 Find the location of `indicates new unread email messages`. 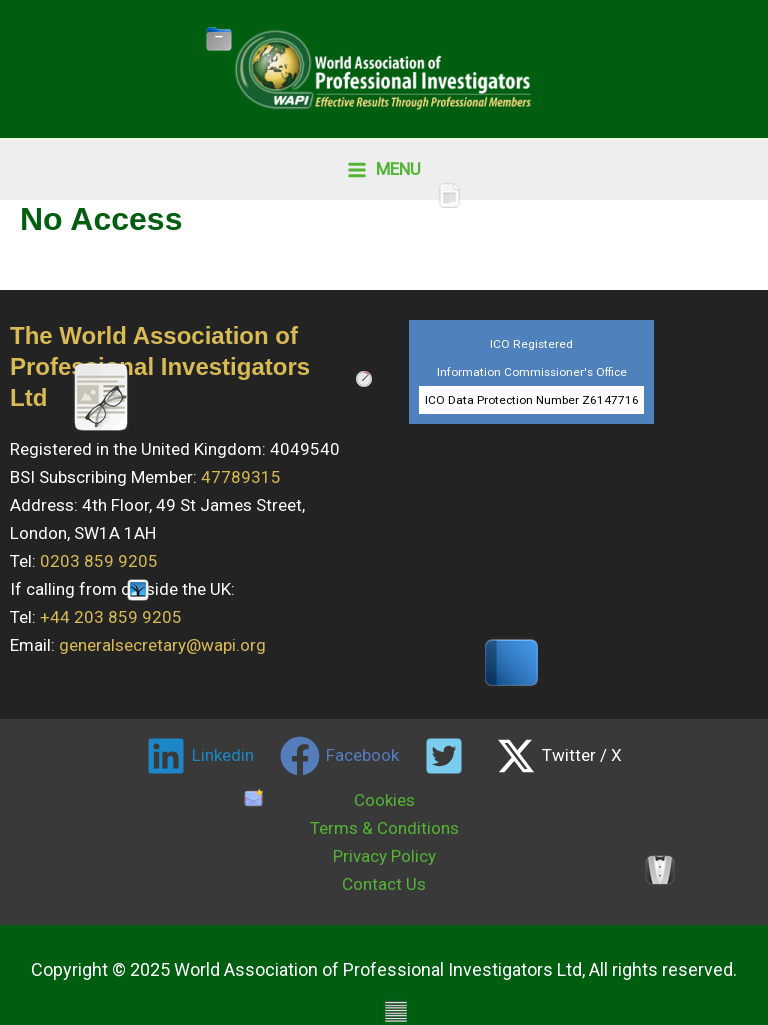

indicates new unread email messages is located at coordinates (253, 798).